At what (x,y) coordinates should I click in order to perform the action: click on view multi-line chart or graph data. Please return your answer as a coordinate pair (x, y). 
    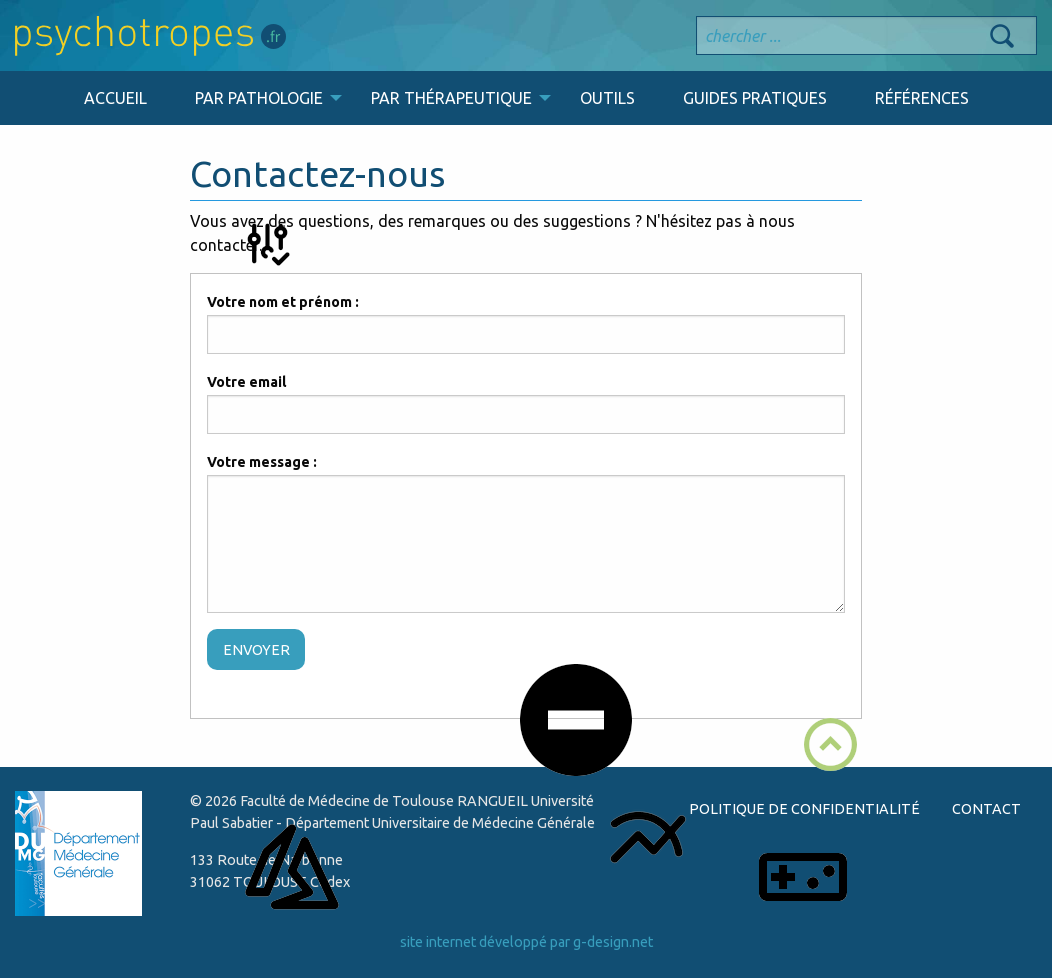
    Looking at the image, I should click on (648, 839).